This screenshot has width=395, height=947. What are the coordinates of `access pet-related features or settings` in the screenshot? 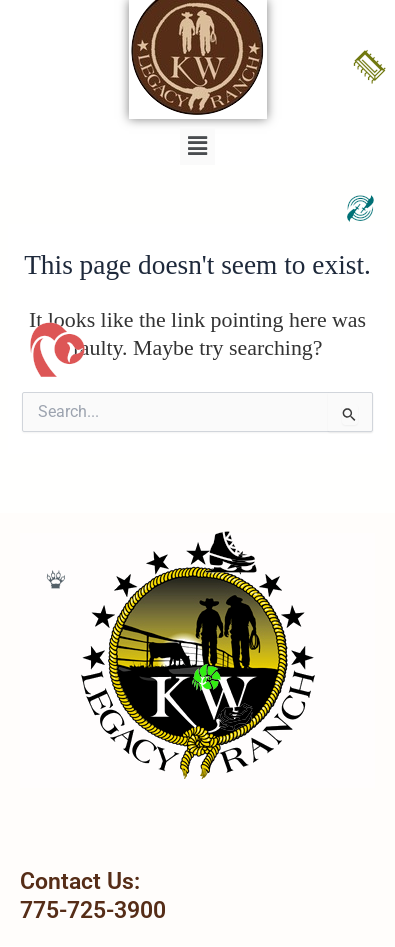 It's located at (56, 579).